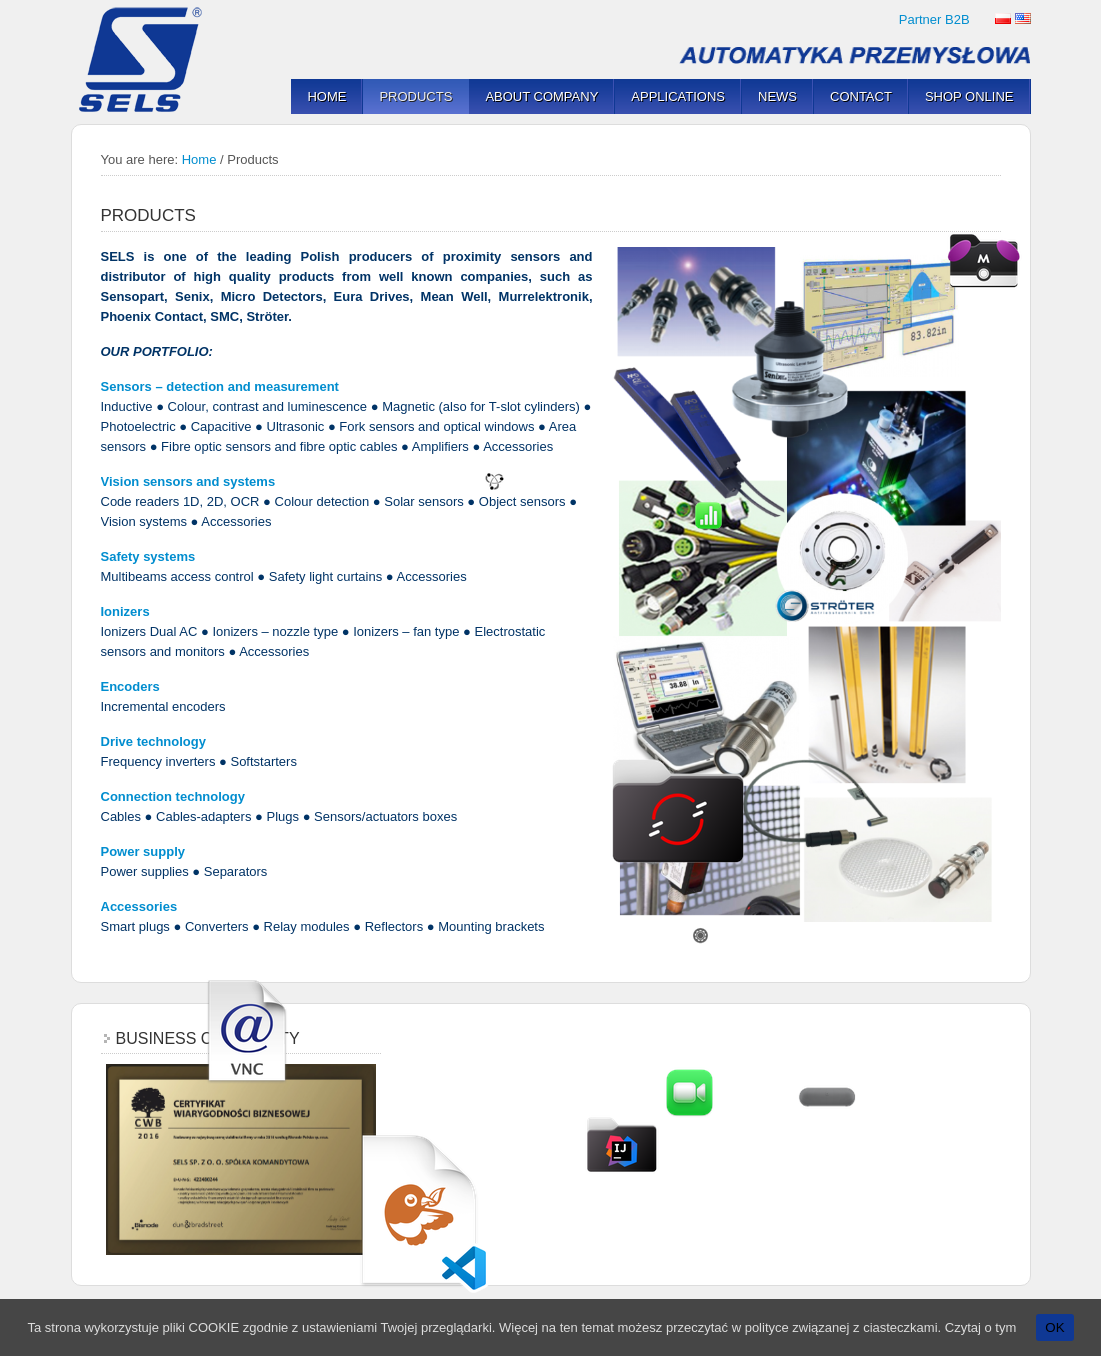 Image resolution: width=1101 pixels, height=1356 pixels. I want to click on open pokémon master ball themed folder, so click(983, 262).